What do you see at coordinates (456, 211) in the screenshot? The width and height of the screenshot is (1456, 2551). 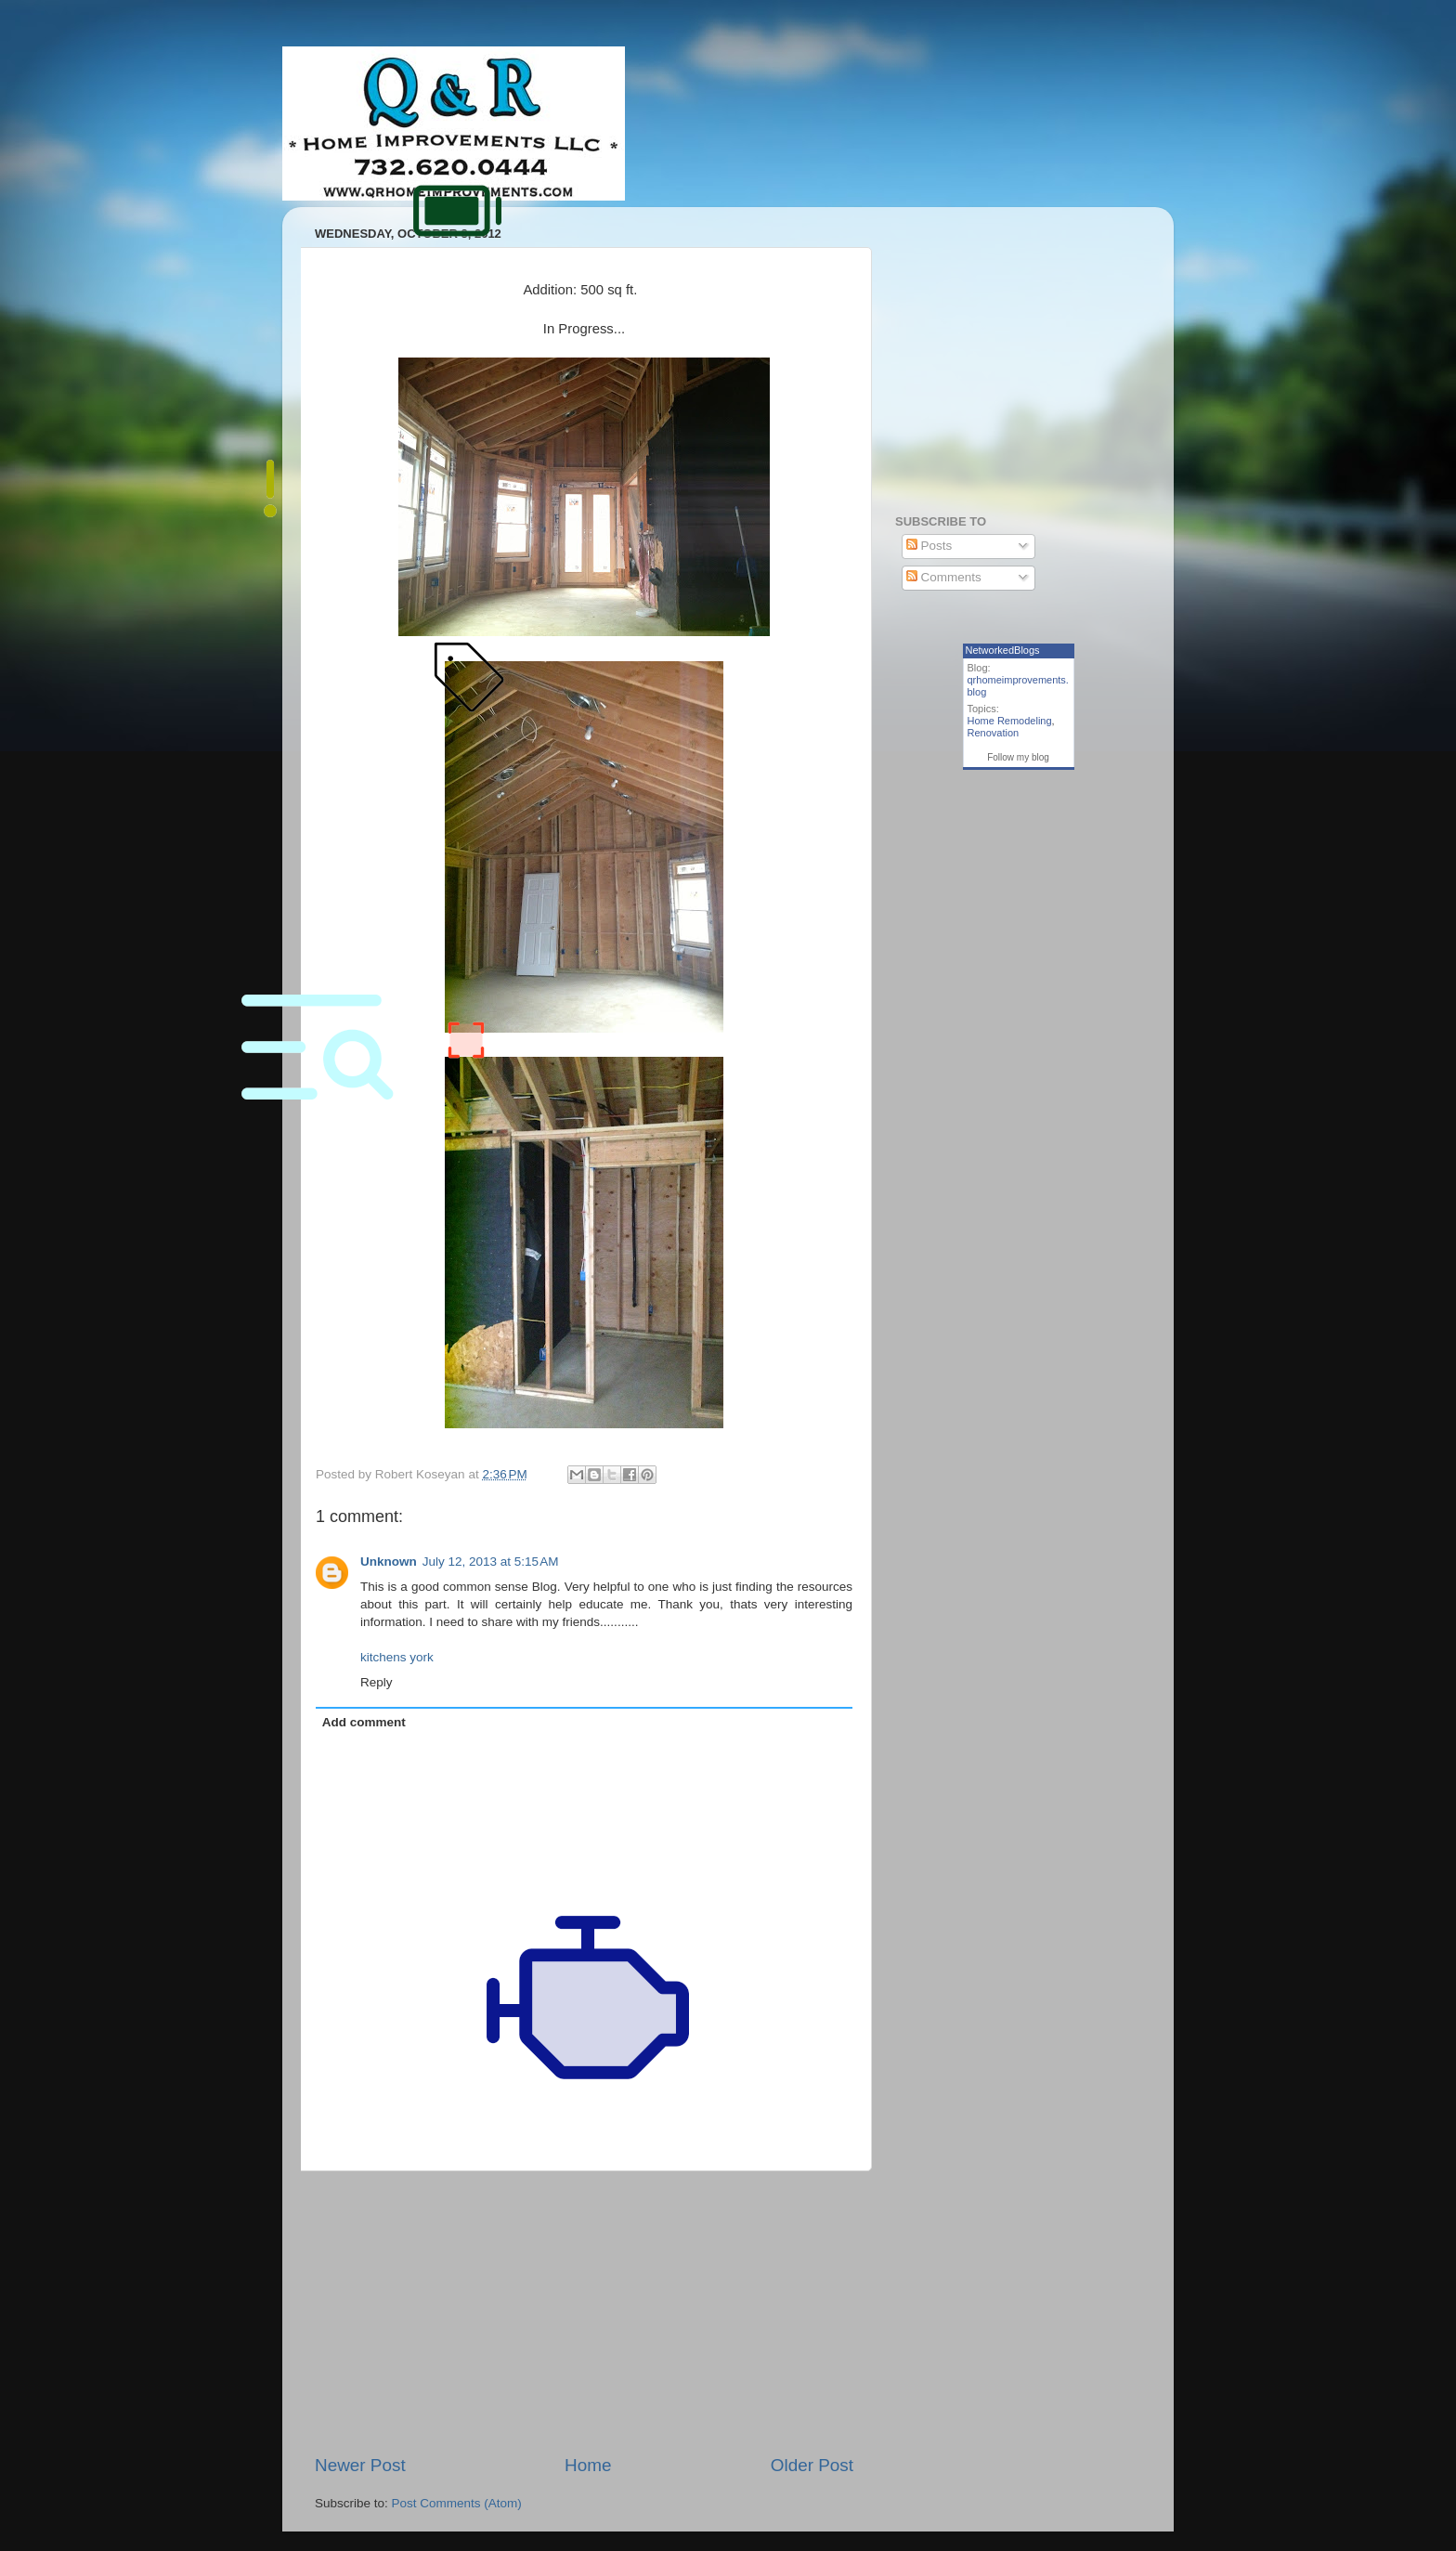 I see `indicates battery is fully charged` at bounding box center [456, 211].